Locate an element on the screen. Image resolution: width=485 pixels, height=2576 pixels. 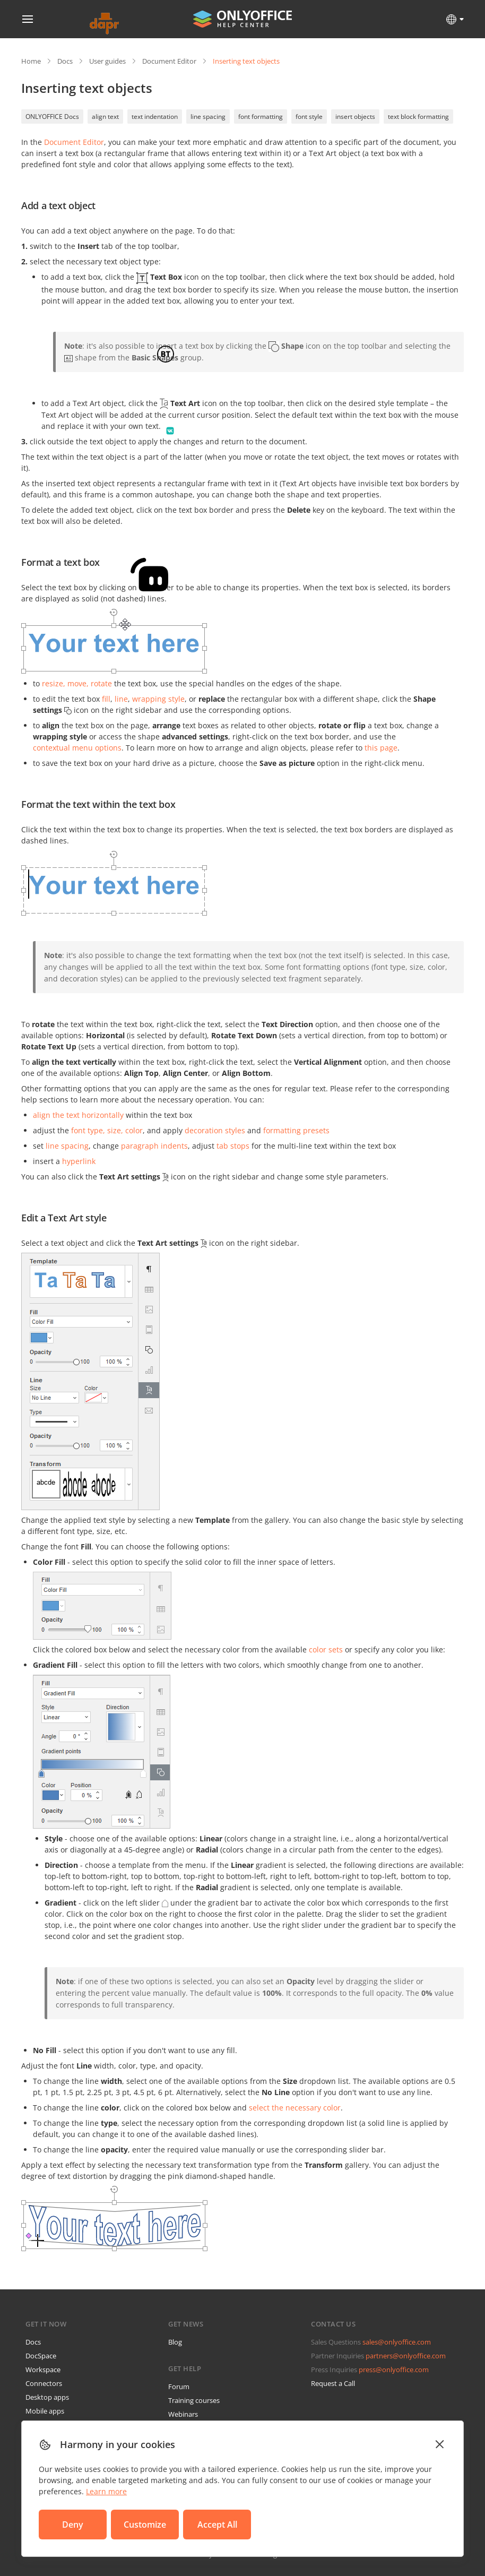
BT (British Telecom) company logo is located at coordinates (166, 354).